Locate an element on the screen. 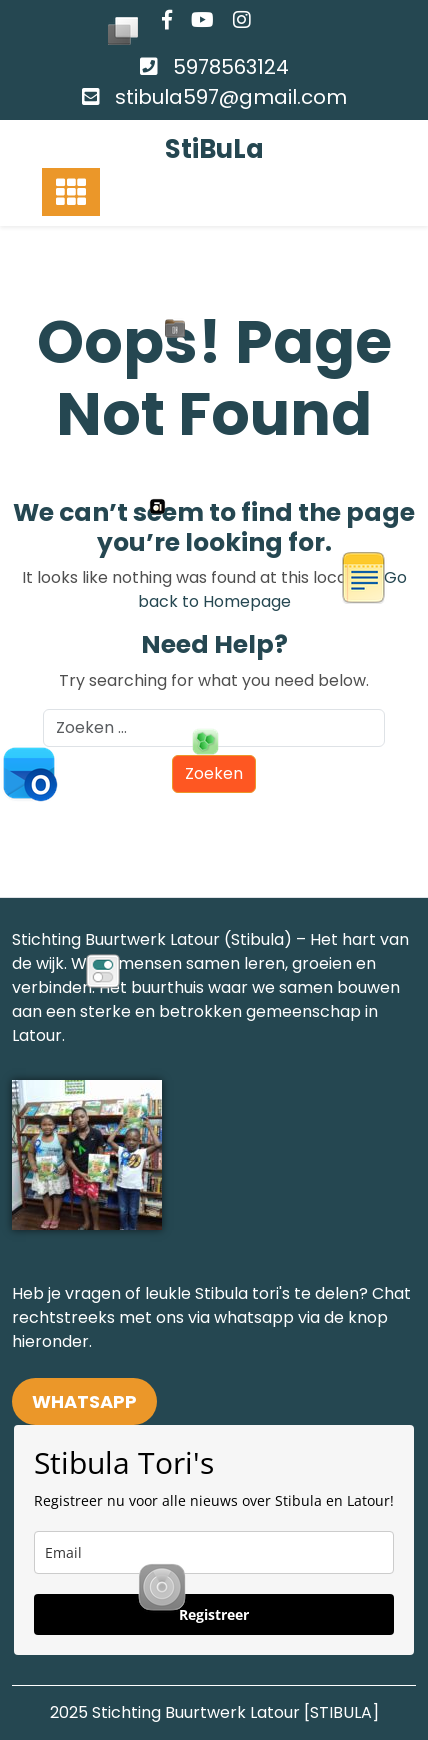 This screenshot has width=428, height=1740. access your templates folder is located at coordinates (175, 328).